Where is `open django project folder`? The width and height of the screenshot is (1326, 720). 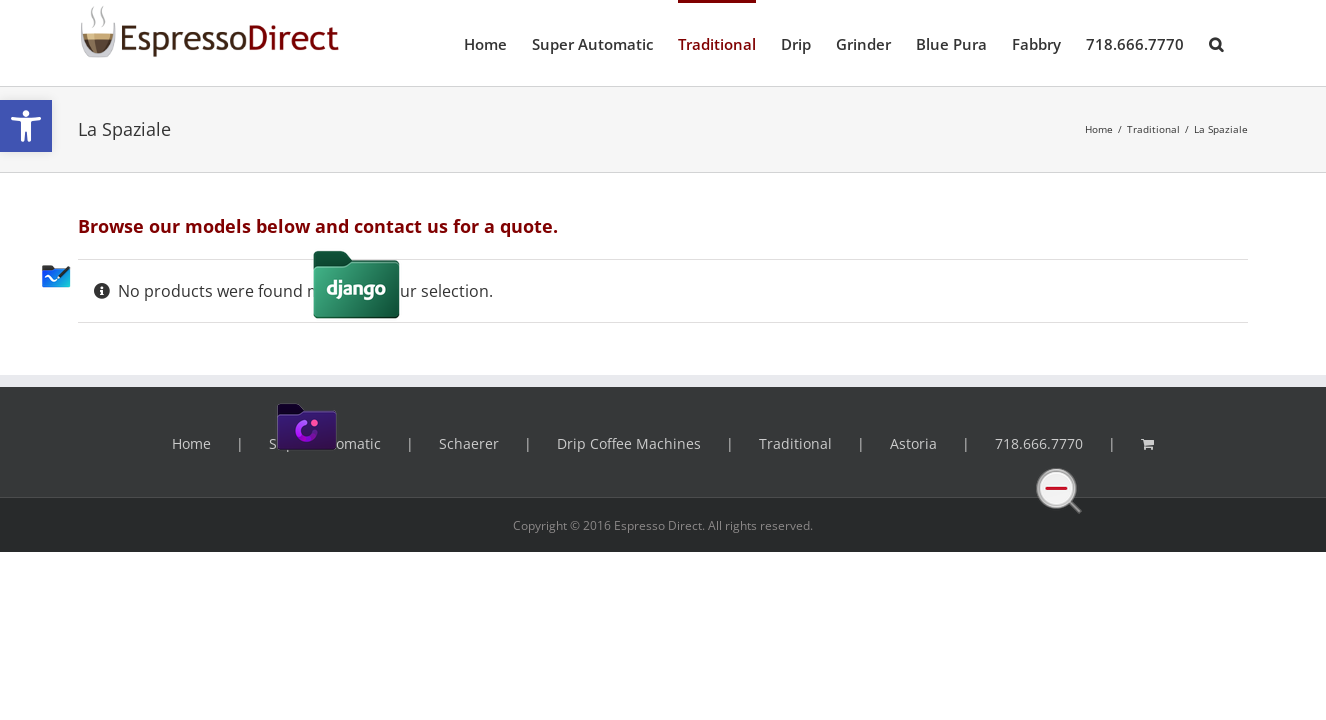
open django project folder is located at coordinates (356, 287).